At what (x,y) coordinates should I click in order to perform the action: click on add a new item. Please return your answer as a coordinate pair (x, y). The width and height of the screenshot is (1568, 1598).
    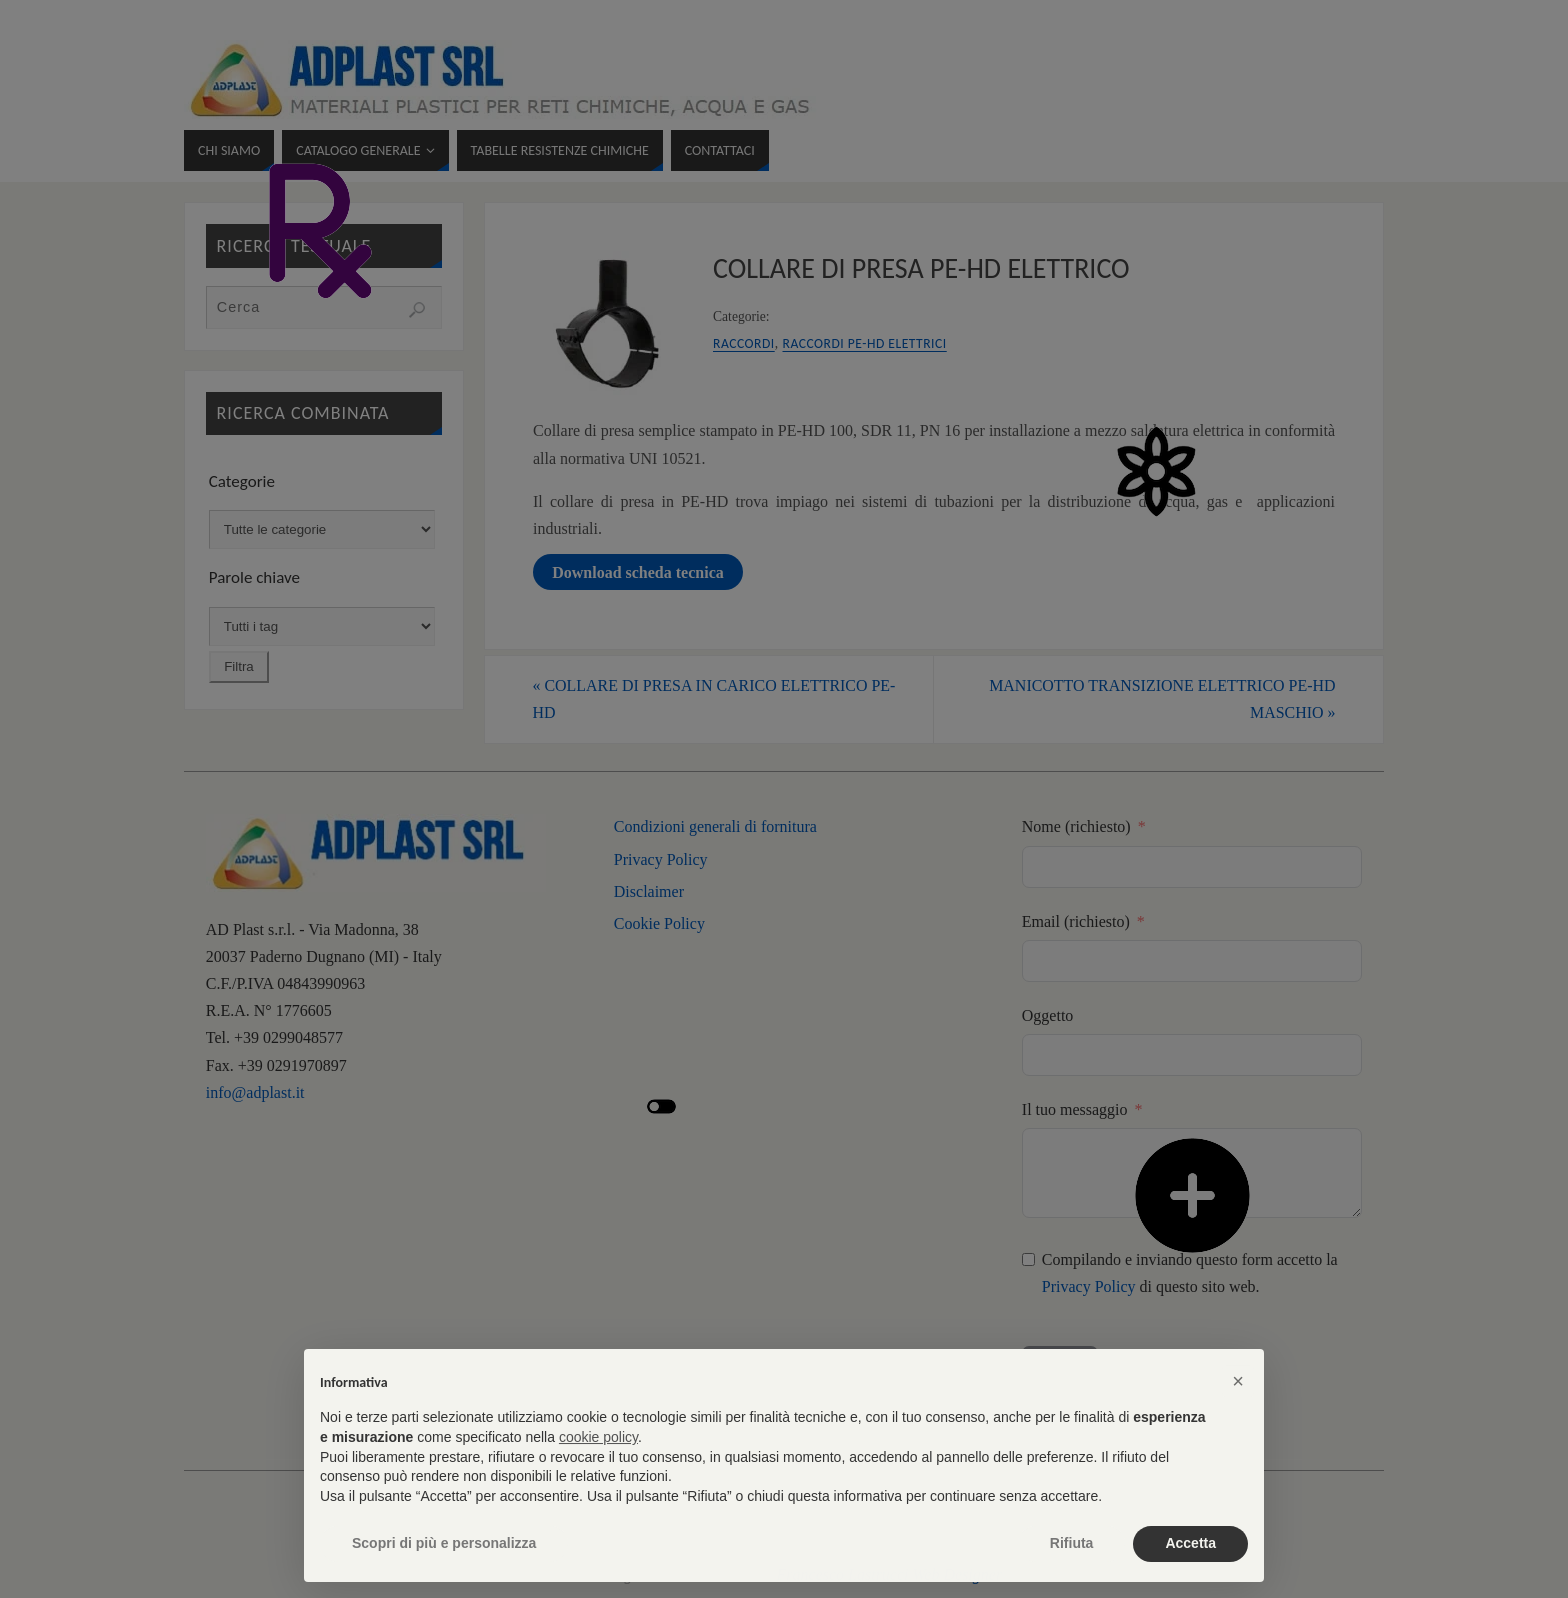
    Looking at the image, I should click on (1192, 1195).